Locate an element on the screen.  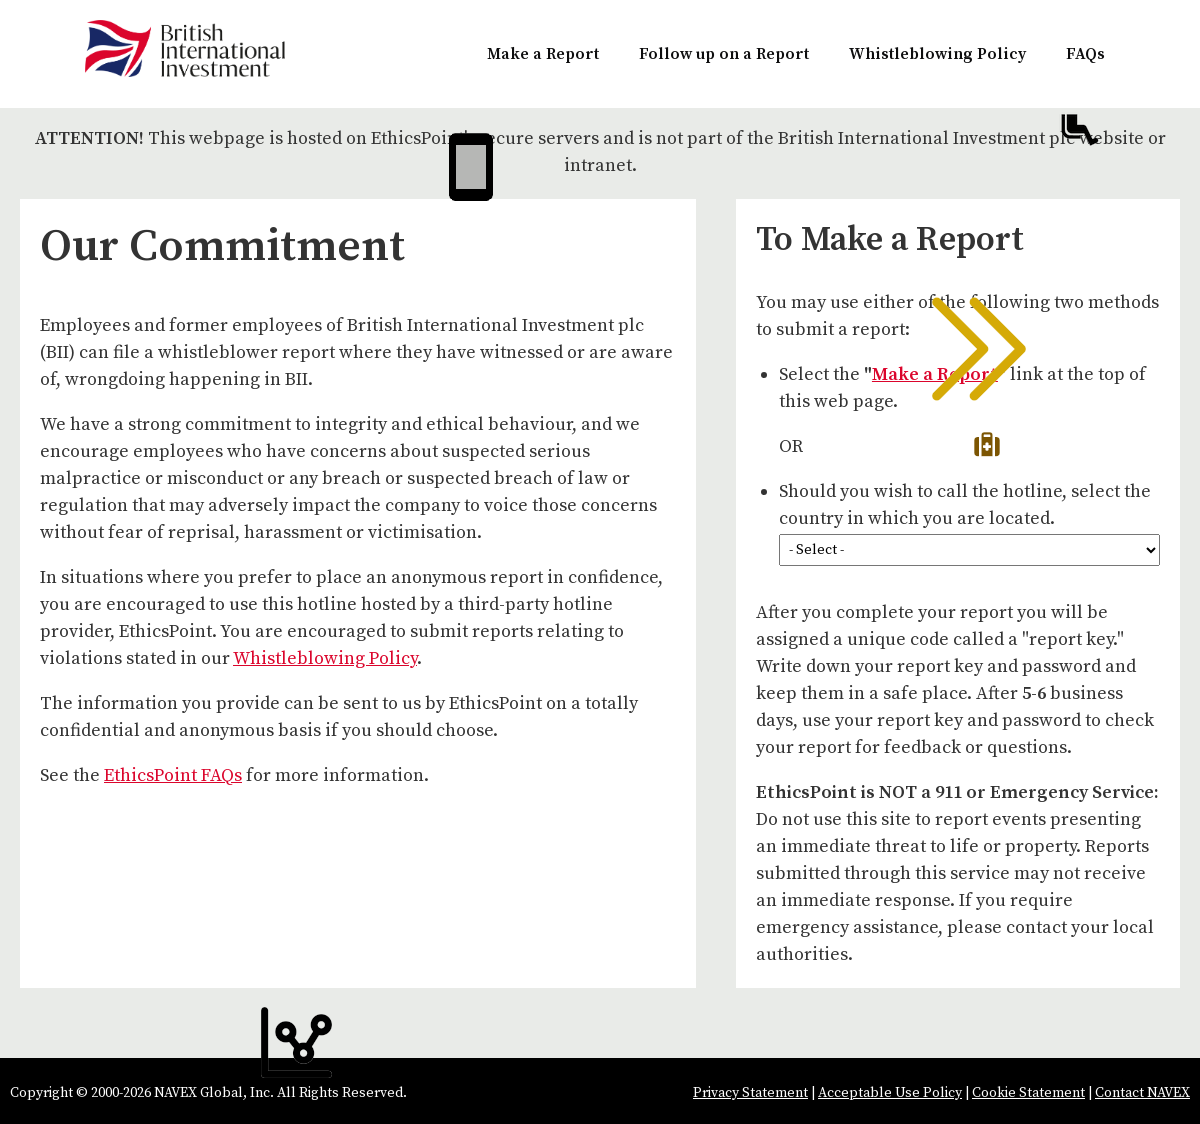
view scatter plot or data visualization is located at coordinates (296, 1042).